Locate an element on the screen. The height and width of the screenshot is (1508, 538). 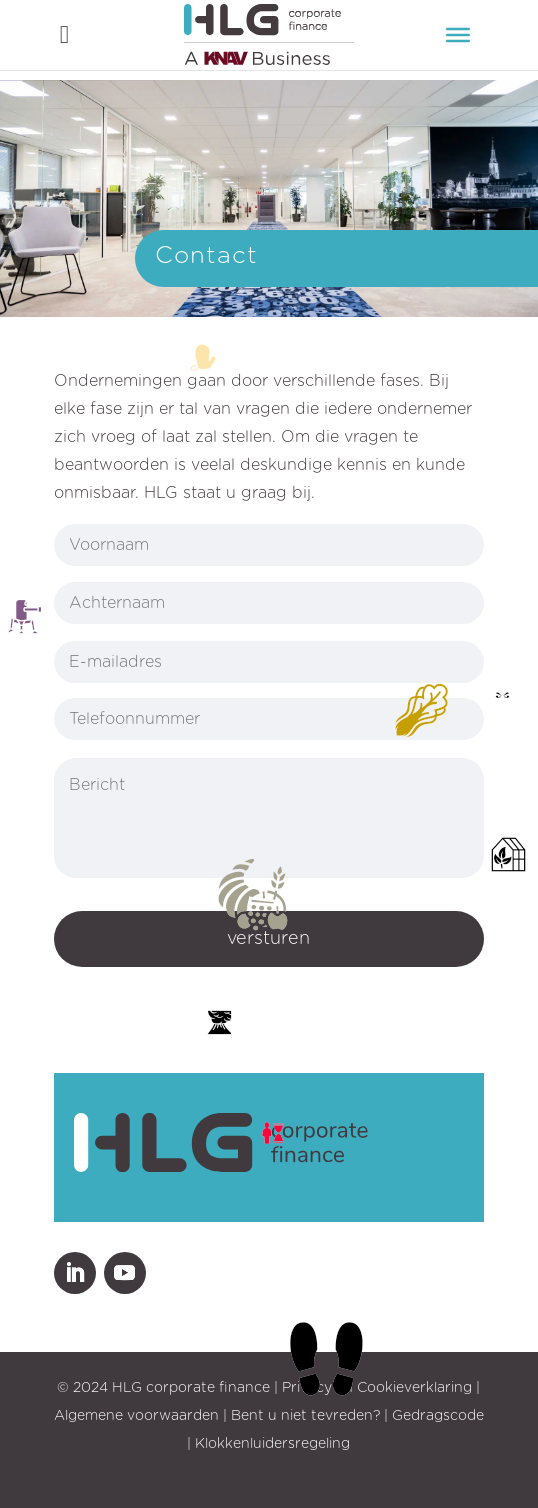
indicates volcanic activity or geological hazard is located at coordinates (219, 1022).